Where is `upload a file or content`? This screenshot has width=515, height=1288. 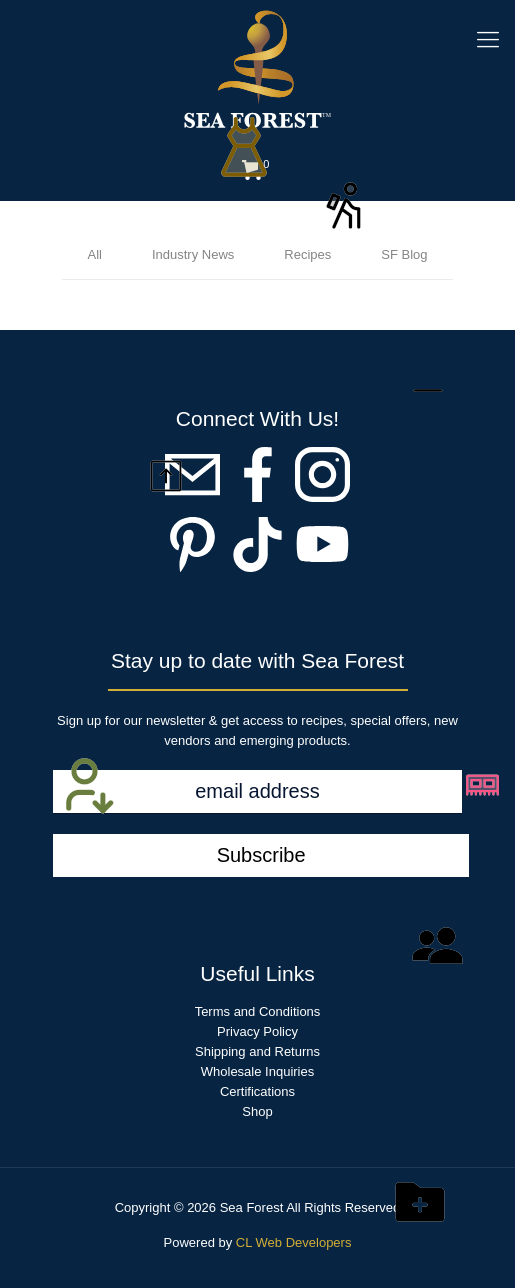 upload a file or content is located at coordinates (166, 476).